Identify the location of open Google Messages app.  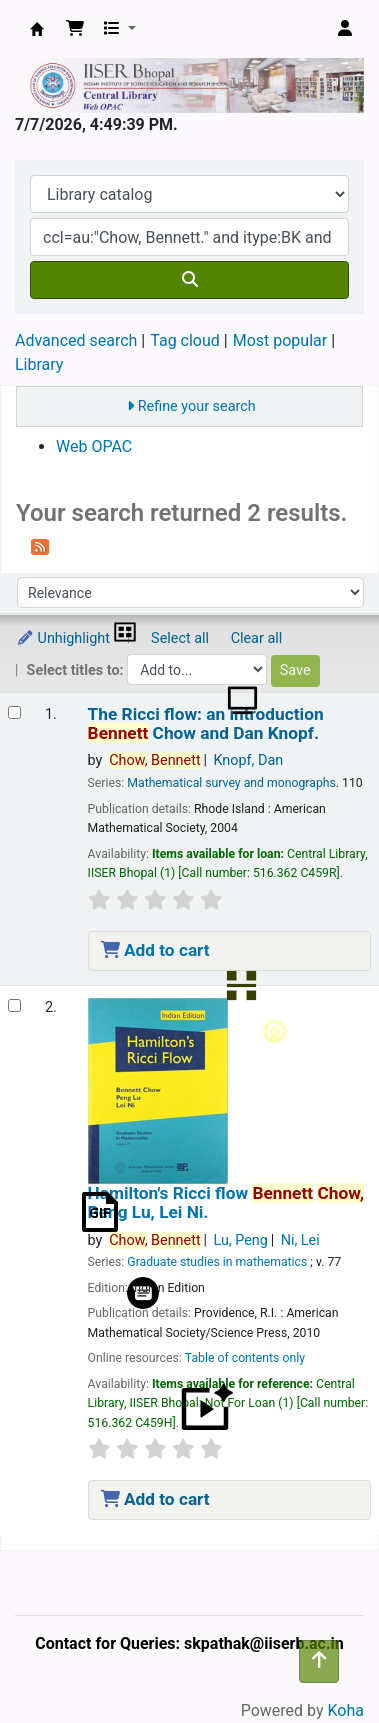
(143, 1293).